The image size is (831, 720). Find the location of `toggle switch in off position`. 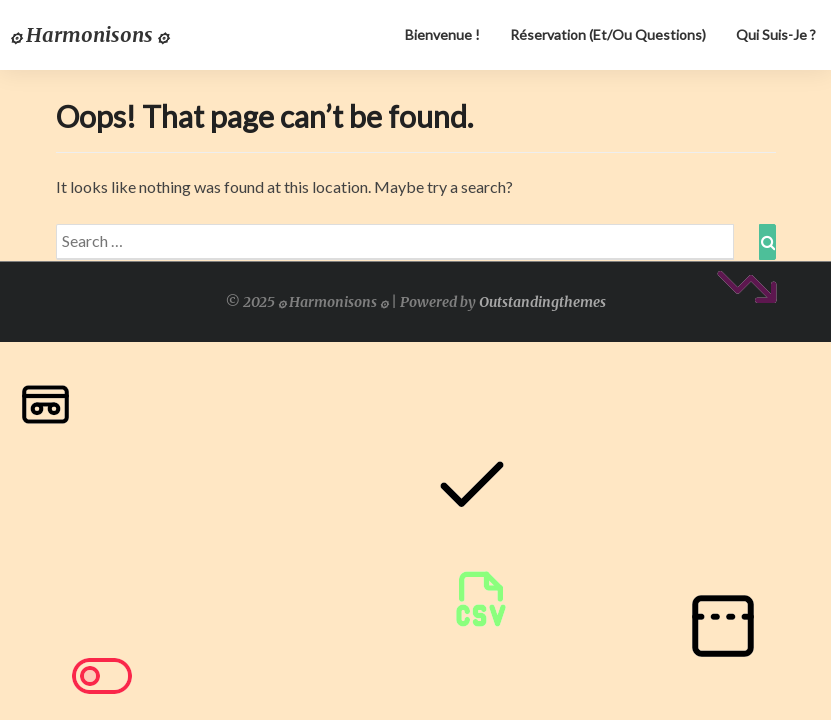

toggle switch in off position is located at coordinates (102, 676).